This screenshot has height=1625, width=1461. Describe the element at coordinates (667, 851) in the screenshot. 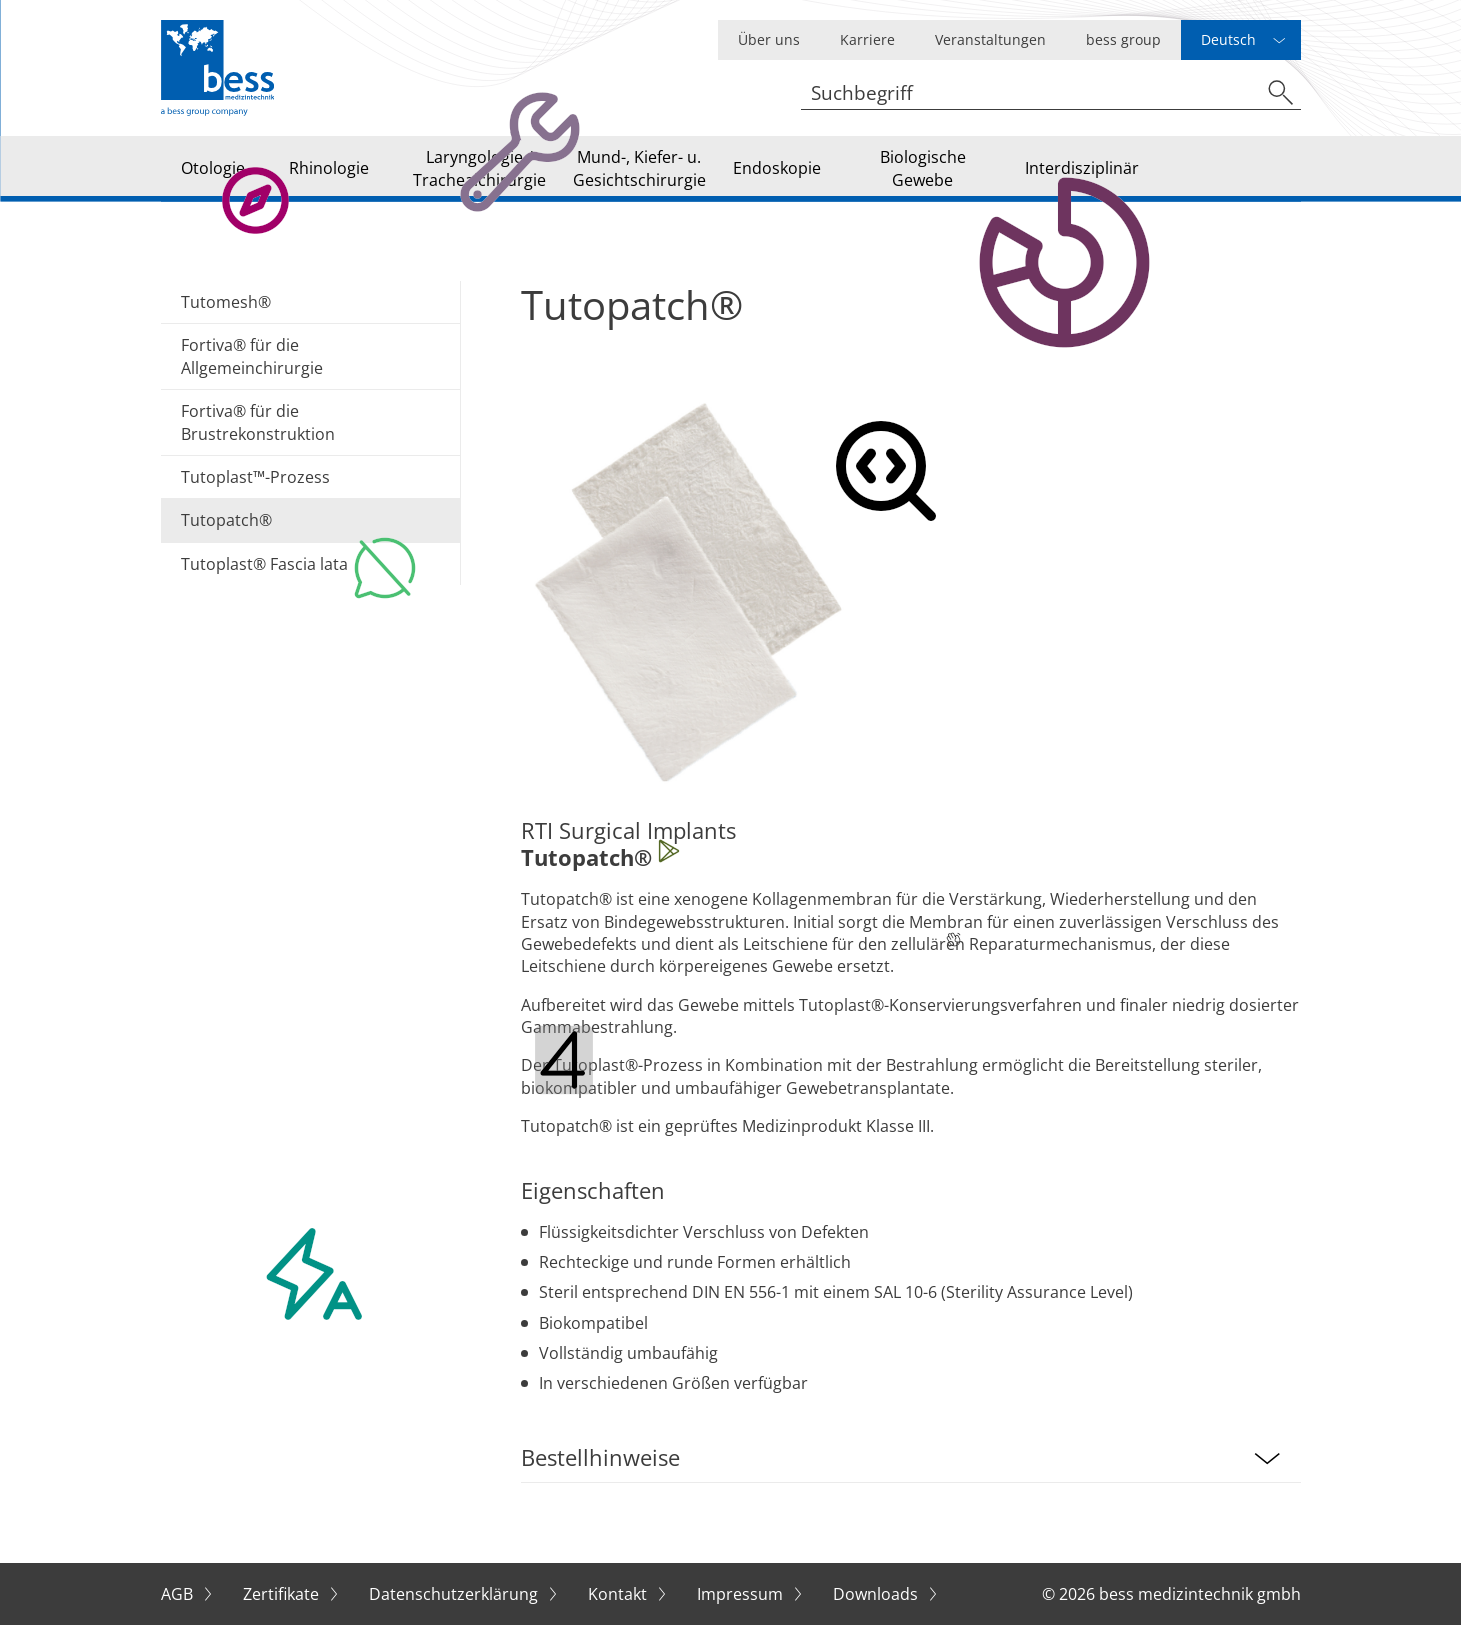

I see `open google play store` at that location.